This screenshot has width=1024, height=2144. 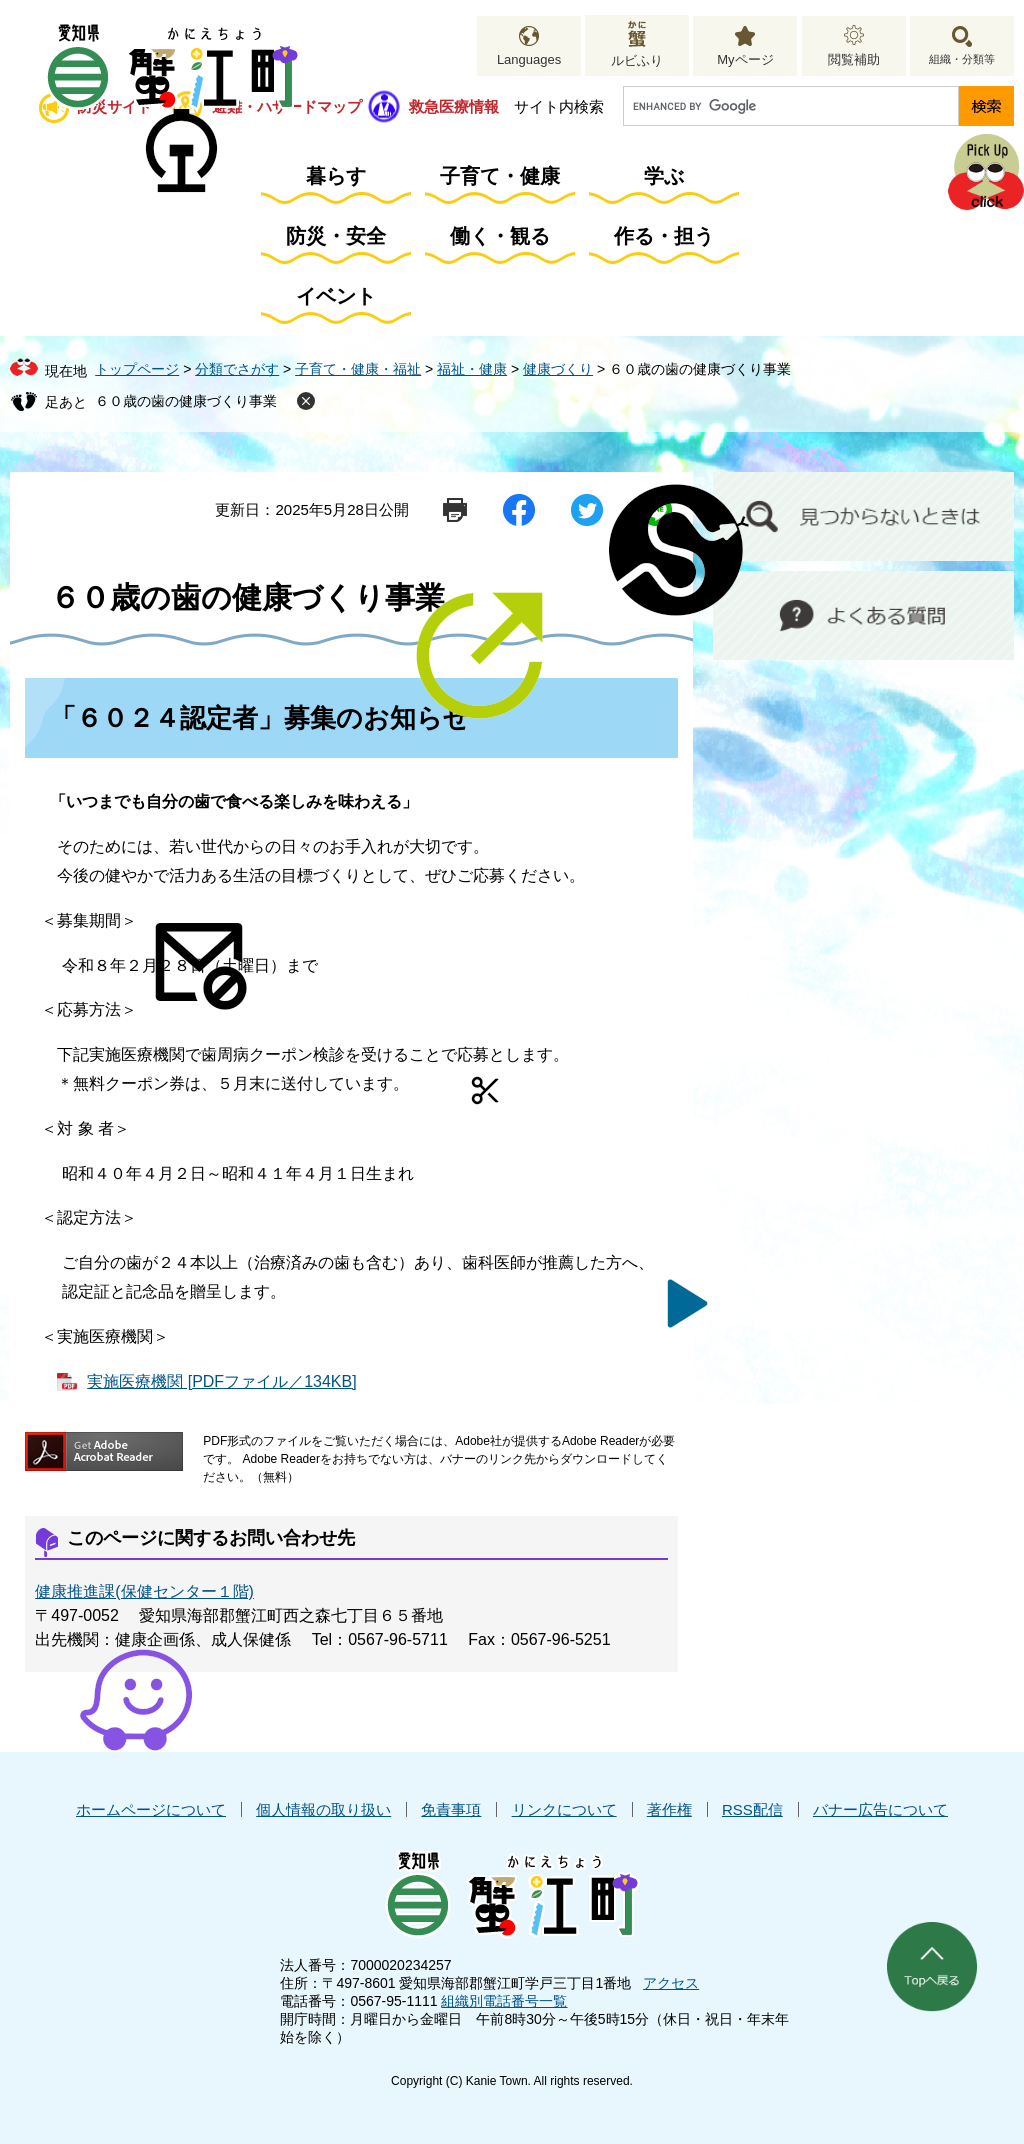 What do you see at coordinates (199, 962) in the screenshot?
I see `blocked or prohibited email address` at bounding box center [199, 962].